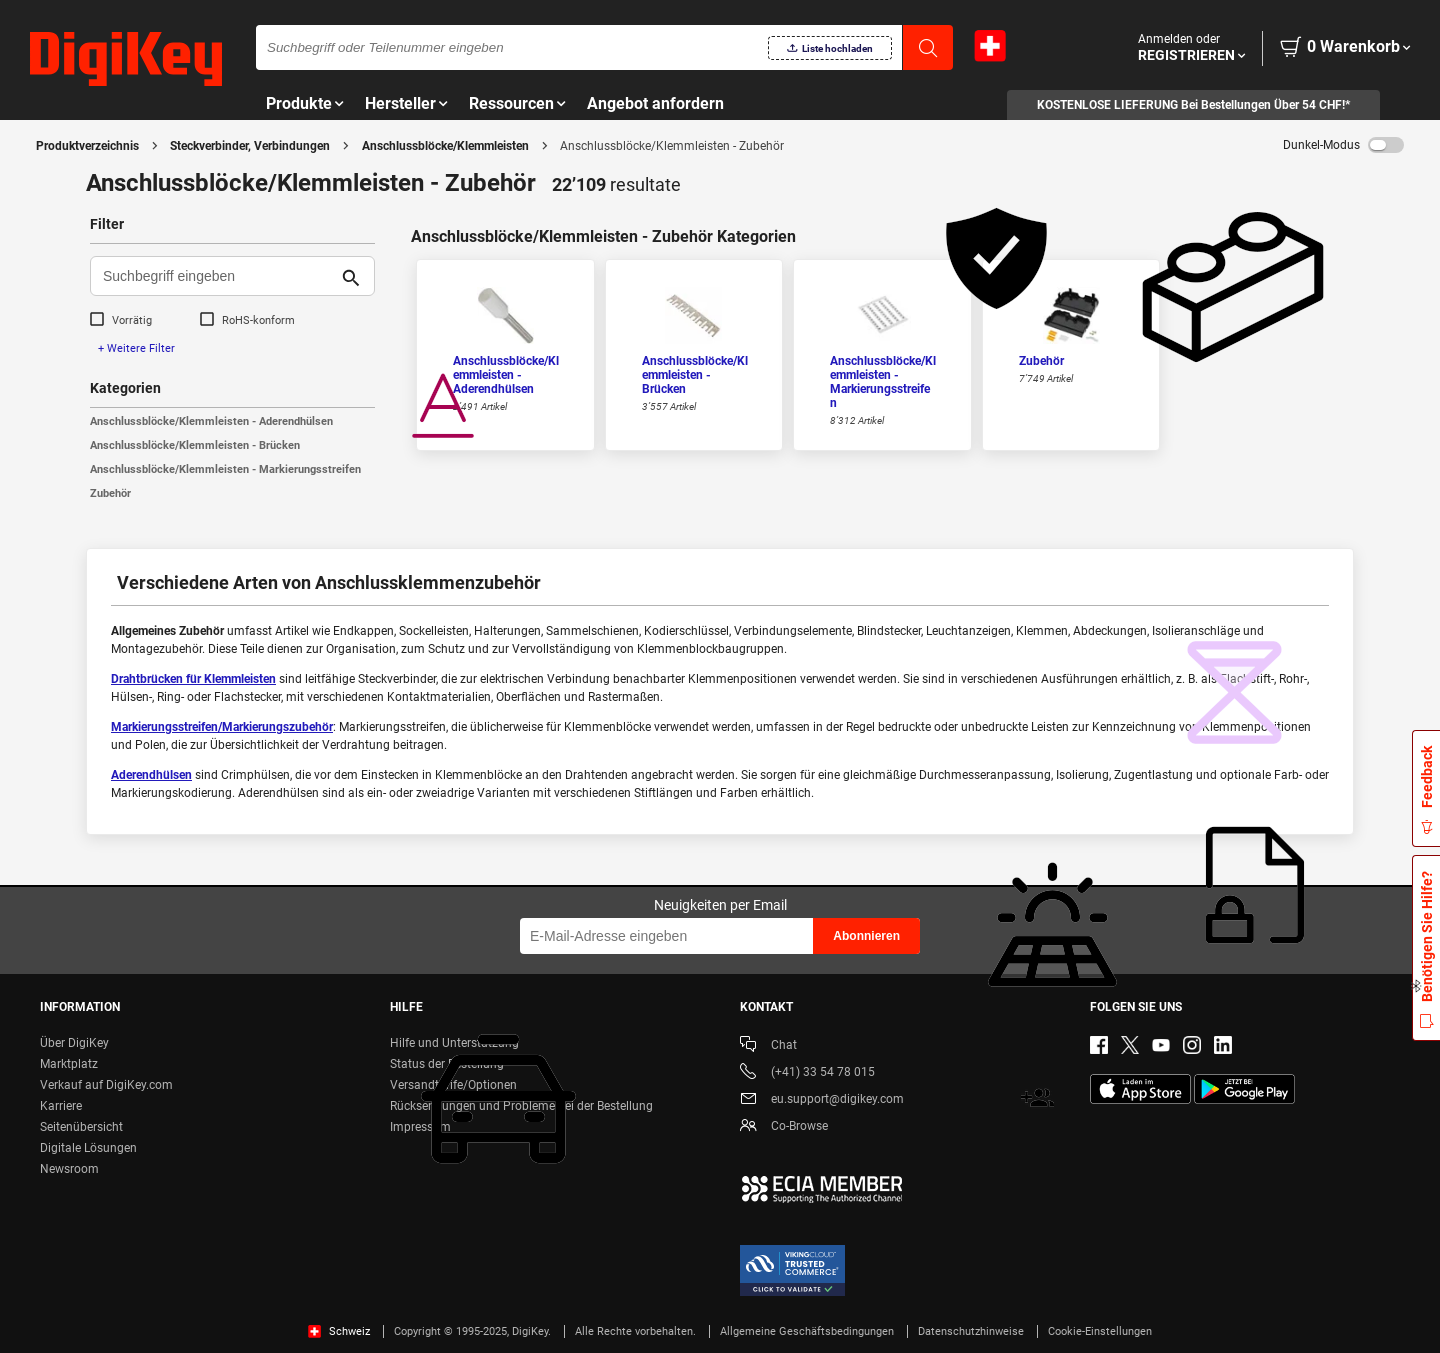  Describe the element at coordinates (1416, 986) in the screenshot. I see `indicates an active bluetooth connection` at that location.